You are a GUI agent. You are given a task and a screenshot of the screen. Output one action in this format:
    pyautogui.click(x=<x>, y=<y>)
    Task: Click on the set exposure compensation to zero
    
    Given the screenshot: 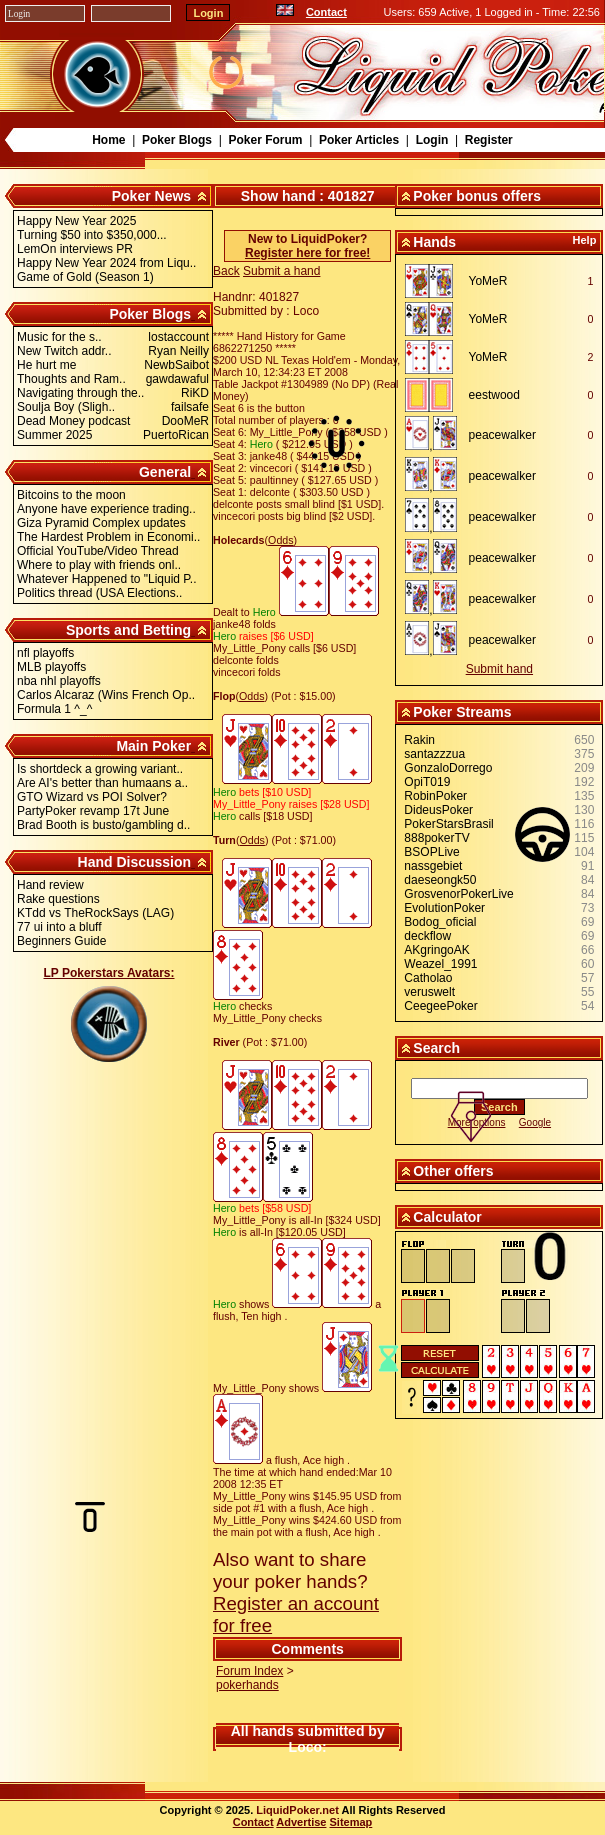 What is the action you would take?
    pyautogui.click(x=550, y=1258)
    